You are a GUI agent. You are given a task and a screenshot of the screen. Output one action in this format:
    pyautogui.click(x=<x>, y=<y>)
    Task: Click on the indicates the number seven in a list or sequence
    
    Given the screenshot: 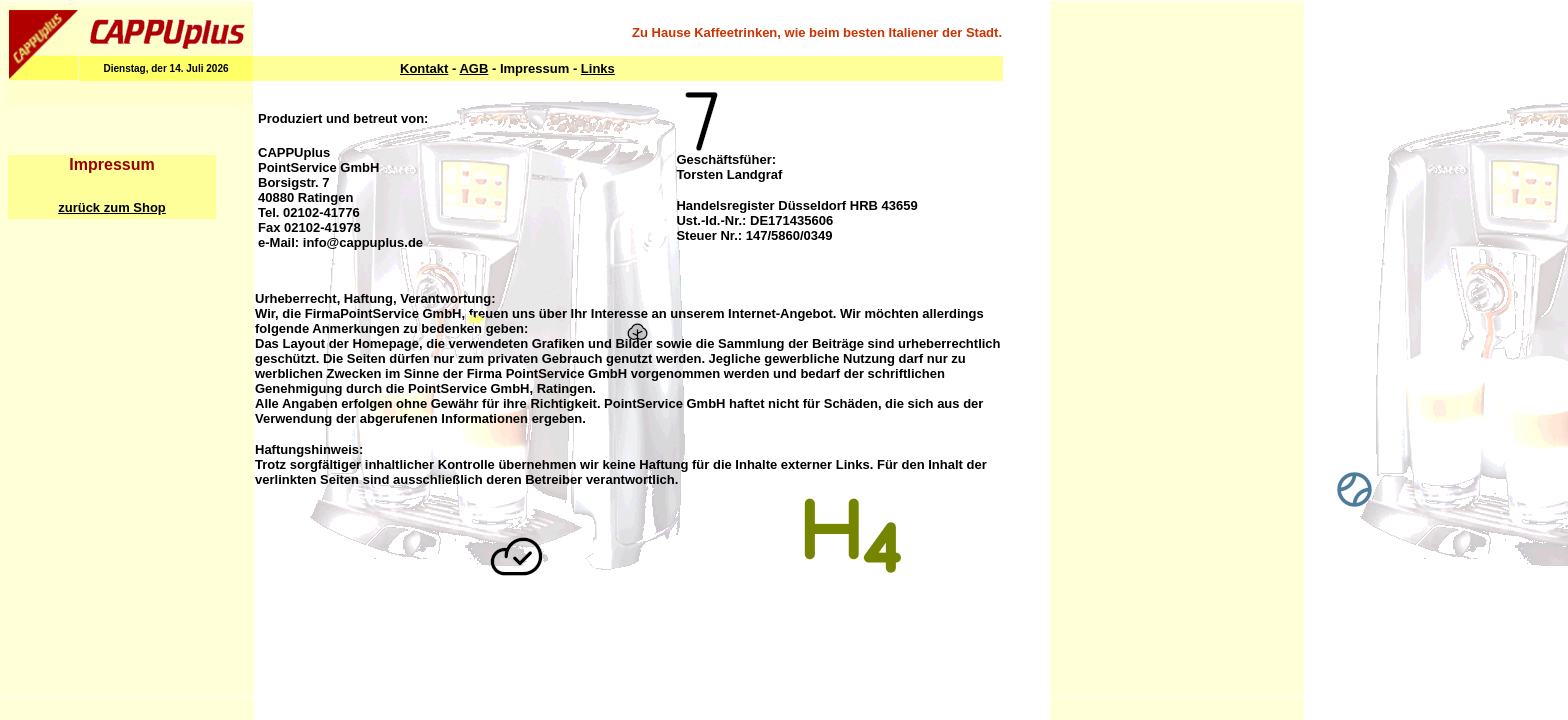 What is the action you would take?
    pyautogui.click(x=701, y=121)
    